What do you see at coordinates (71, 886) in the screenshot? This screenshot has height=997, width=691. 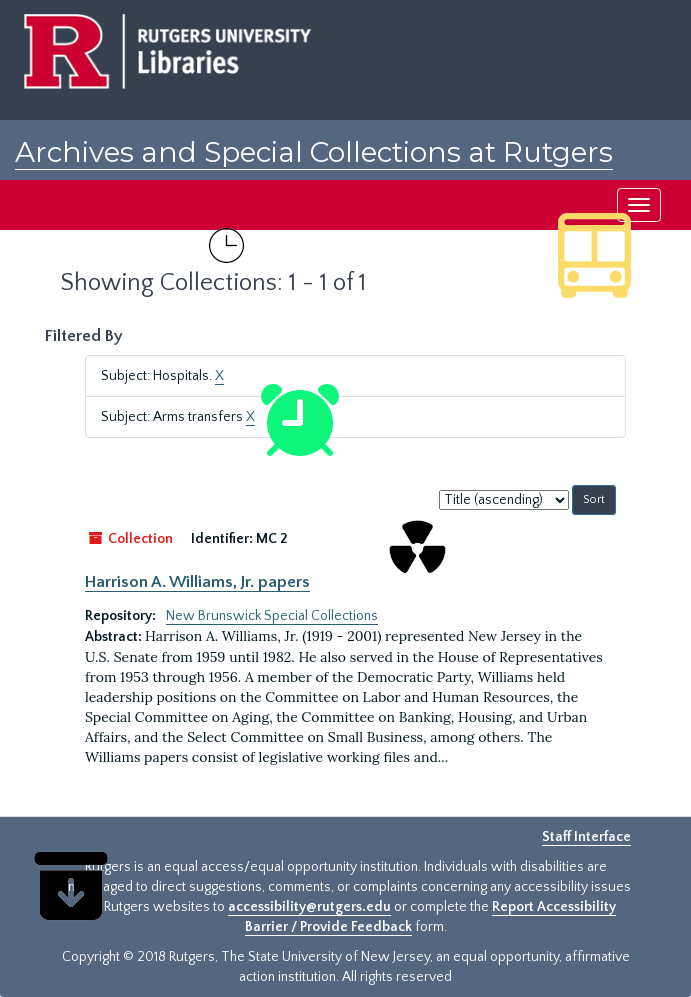 I see `archive selected item` at bounding box center [71, 886].